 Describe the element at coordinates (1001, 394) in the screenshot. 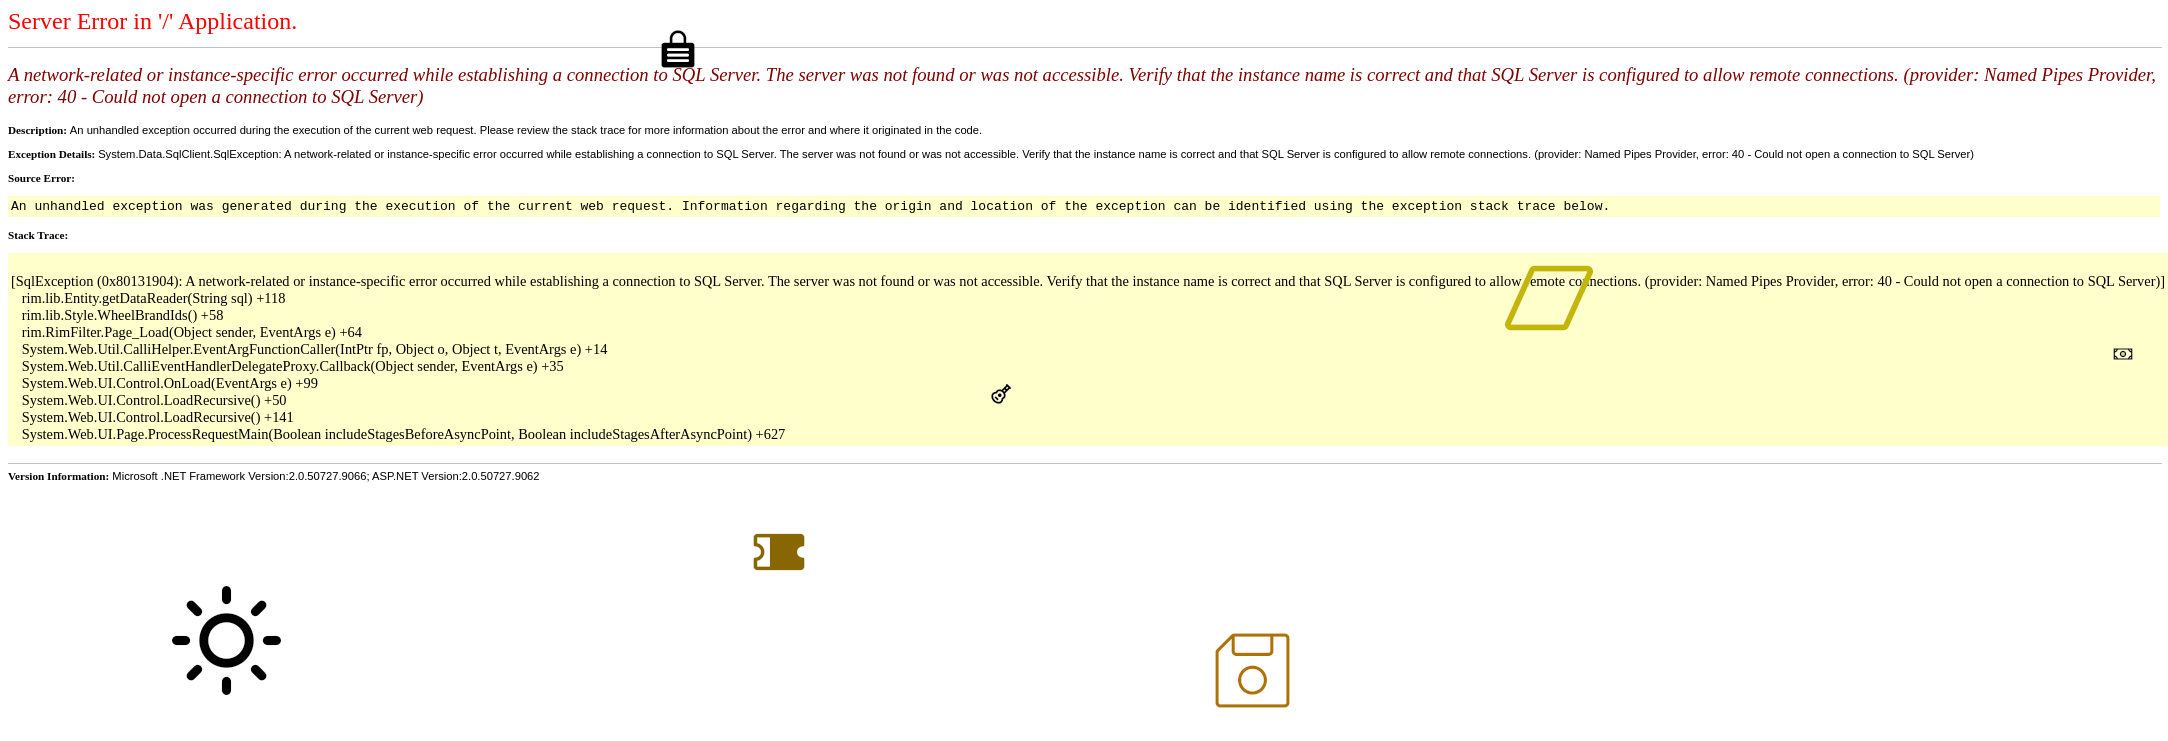

I see `access music or instrument settings` at that location.